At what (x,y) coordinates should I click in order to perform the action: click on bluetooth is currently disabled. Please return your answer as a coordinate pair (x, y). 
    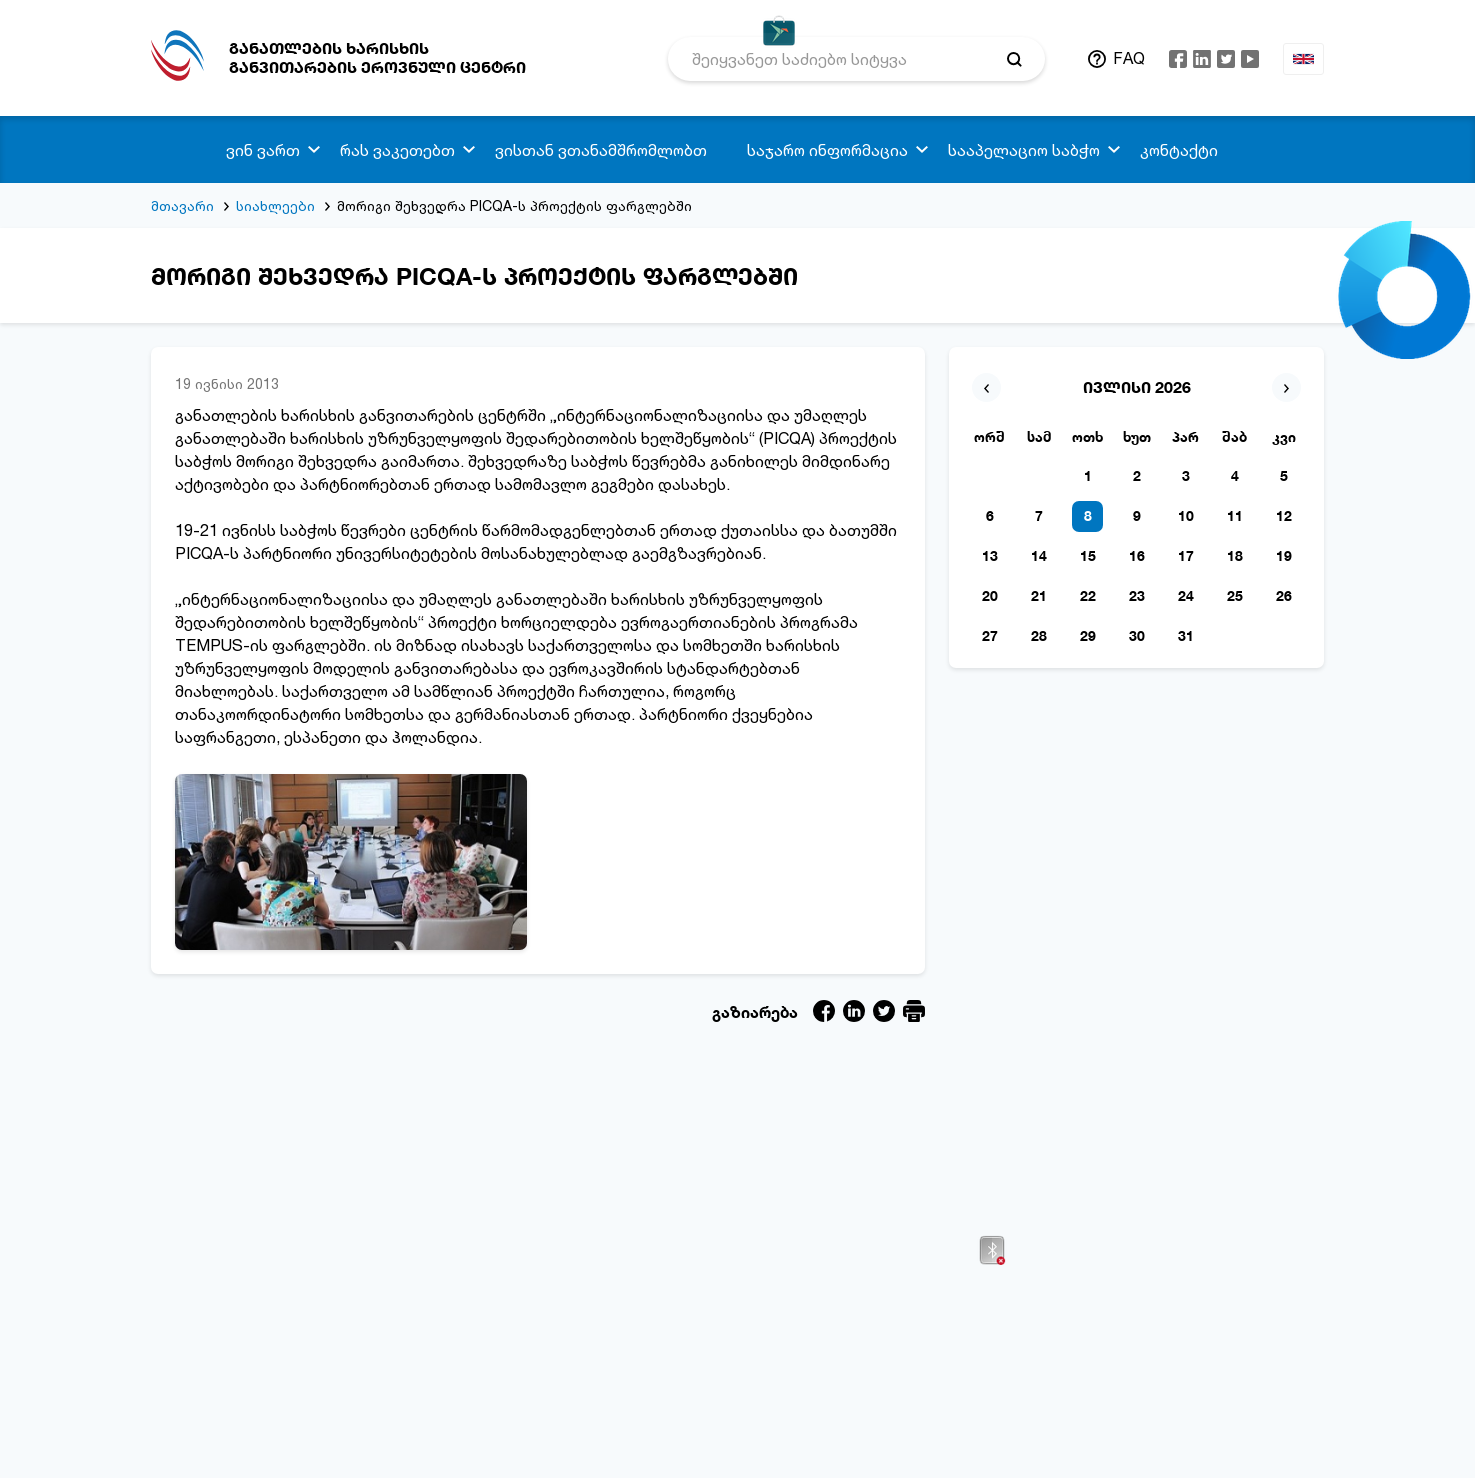
    Looking at the image, I should click on (992, 1250).